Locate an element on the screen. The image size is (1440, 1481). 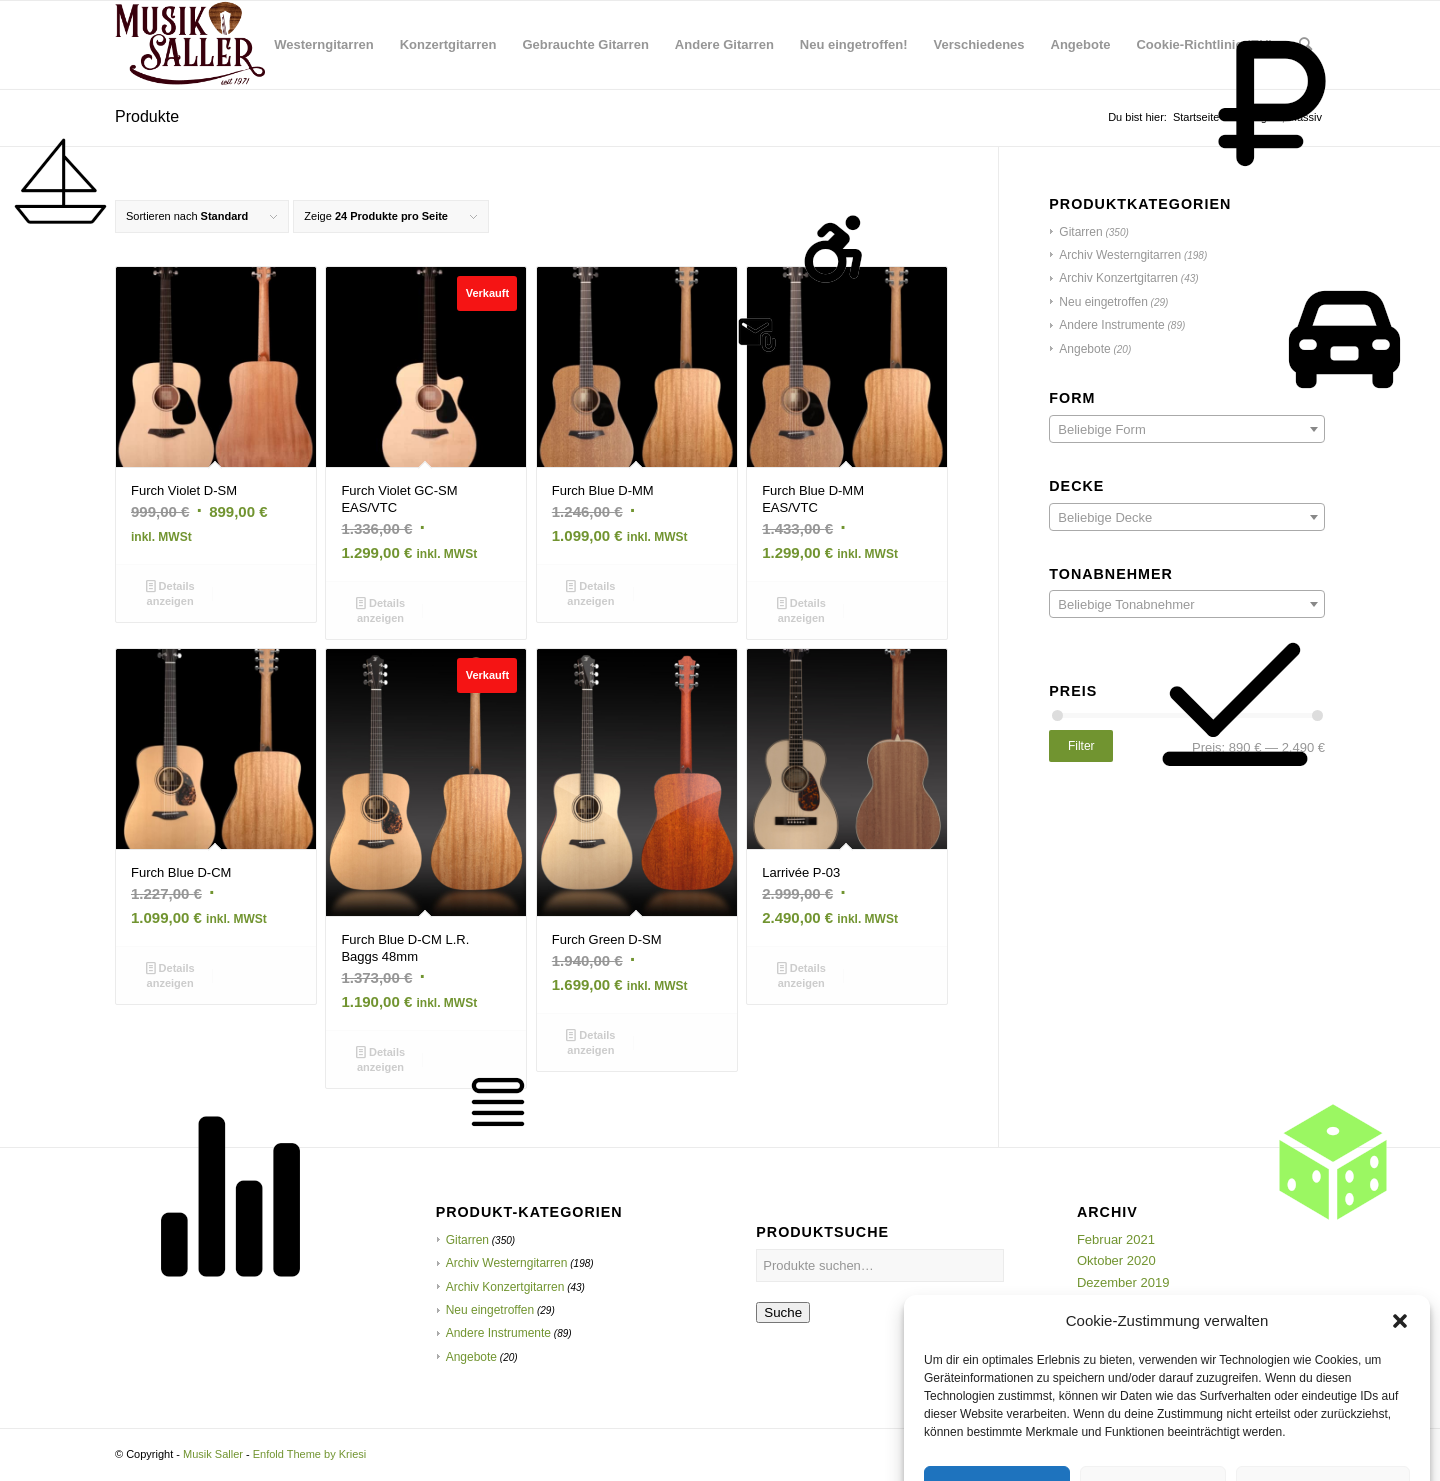
view a playlist or media queue is located at coordinates (498, 1102).